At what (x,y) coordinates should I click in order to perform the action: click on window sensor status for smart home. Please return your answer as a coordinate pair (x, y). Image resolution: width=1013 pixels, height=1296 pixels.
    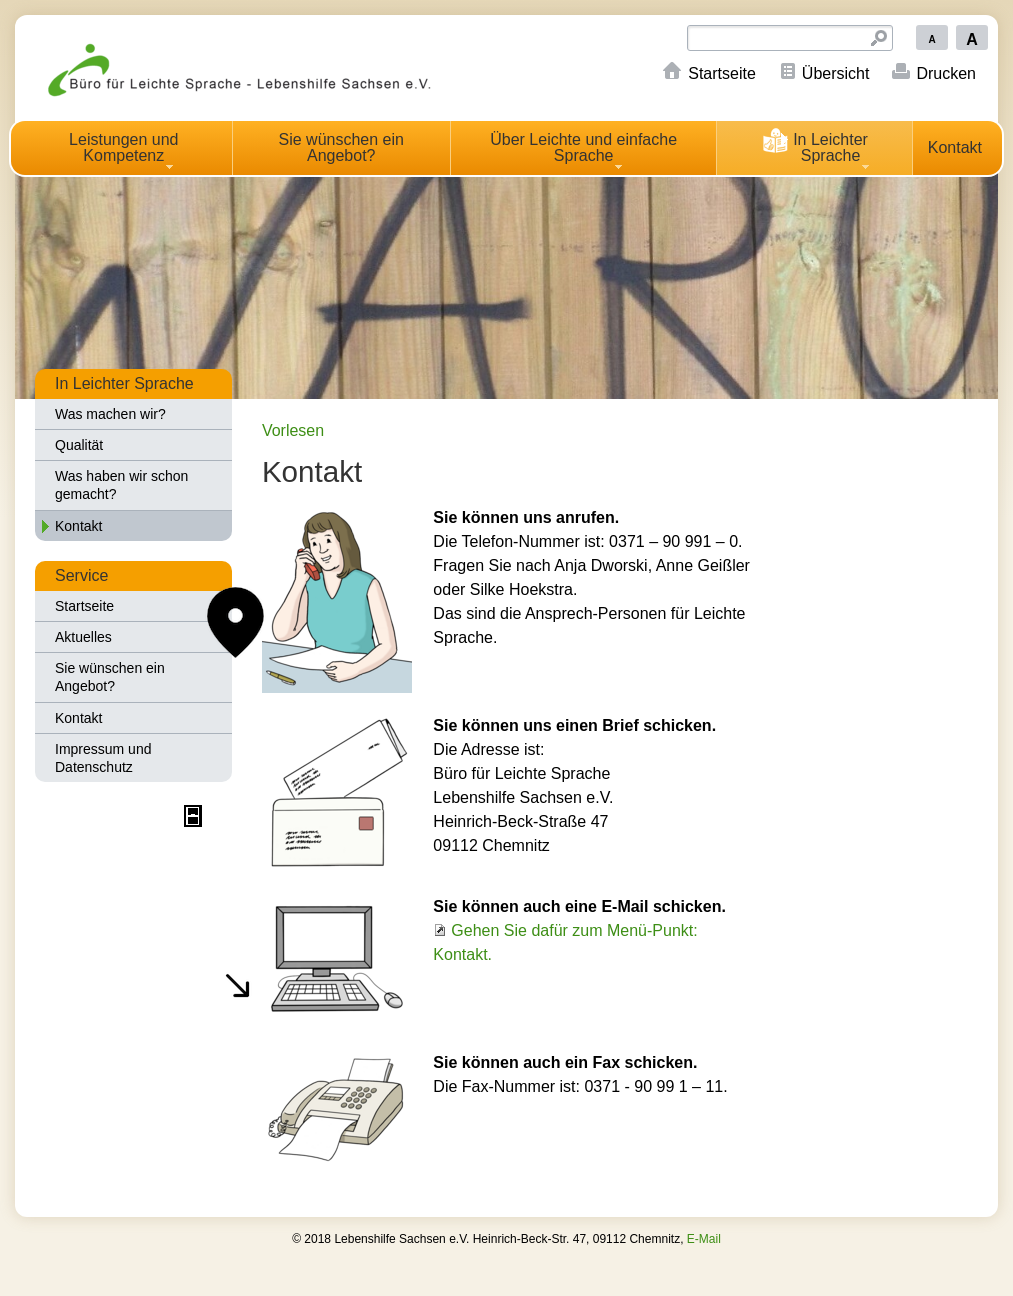
    Looking at the image, I should click on (193, 816).